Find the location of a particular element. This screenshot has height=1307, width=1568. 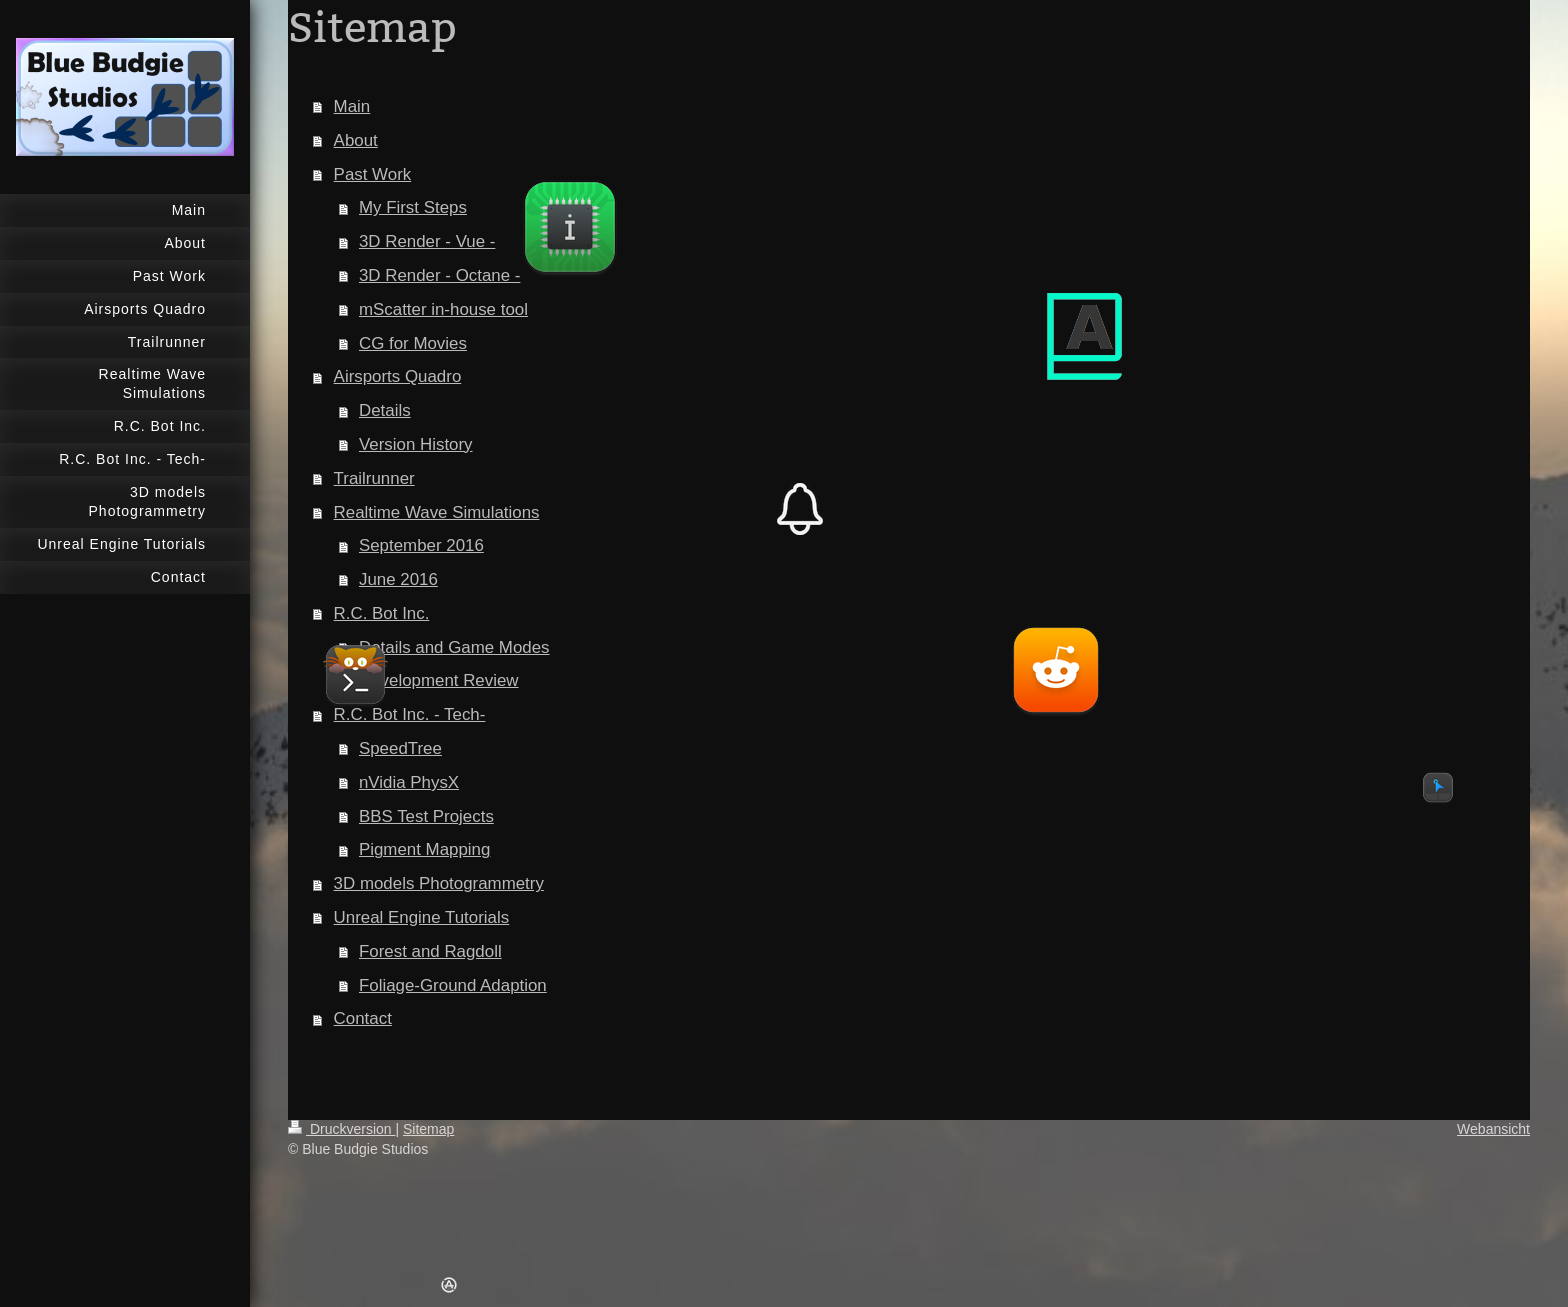

open the software update application is located at coordinates (449, 1285).